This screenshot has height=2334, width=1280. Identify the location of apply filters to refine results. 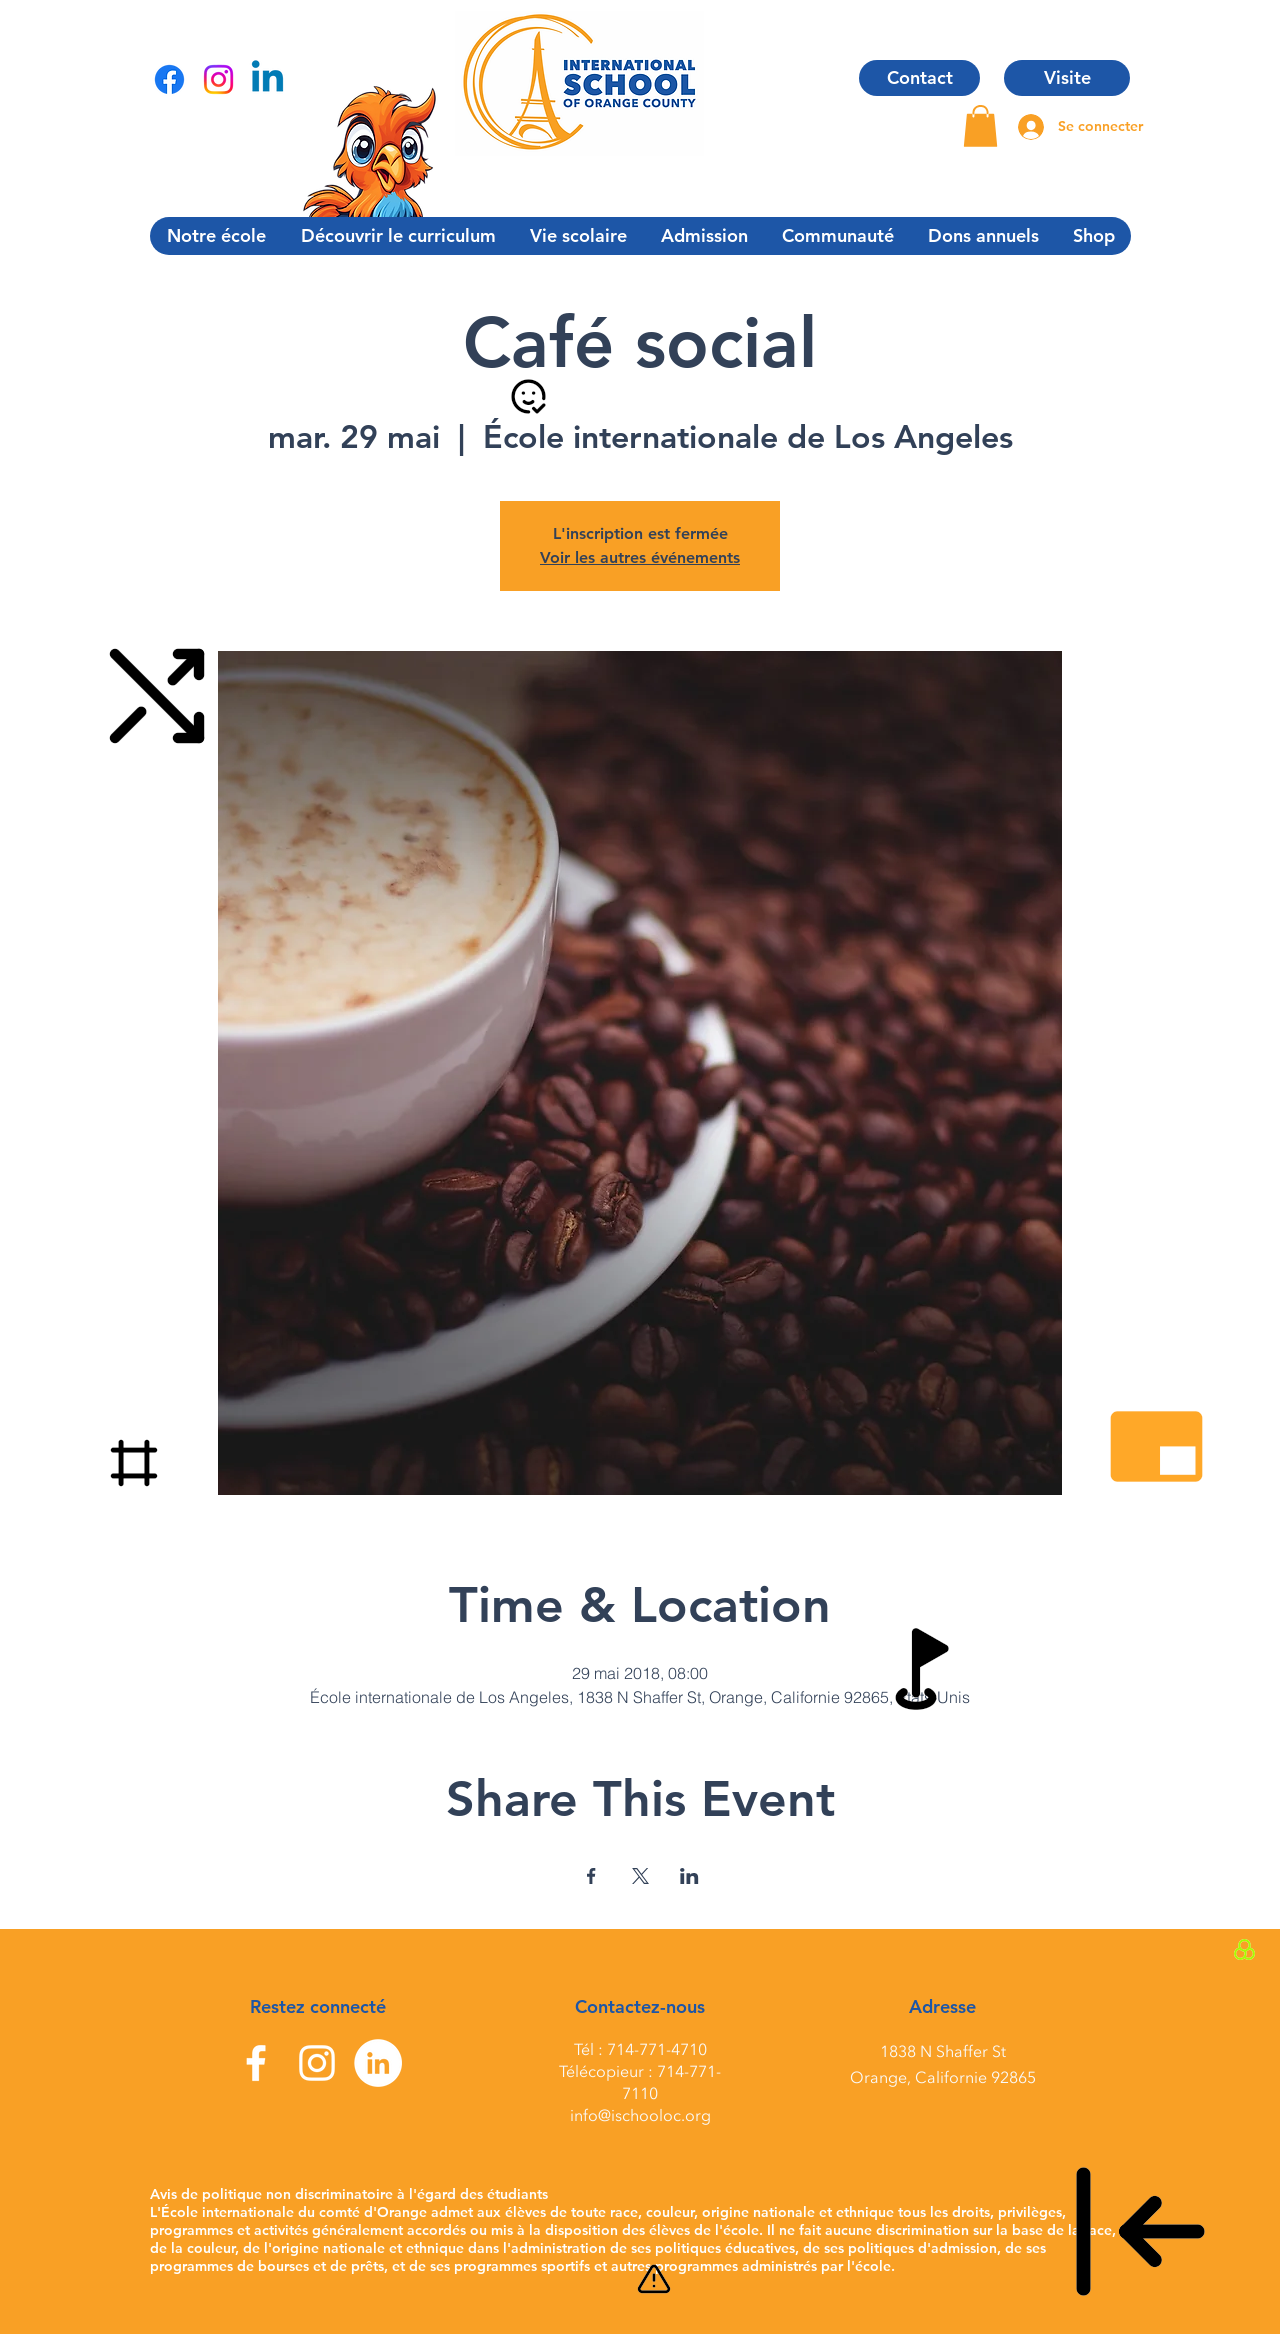
(1244, 1949).